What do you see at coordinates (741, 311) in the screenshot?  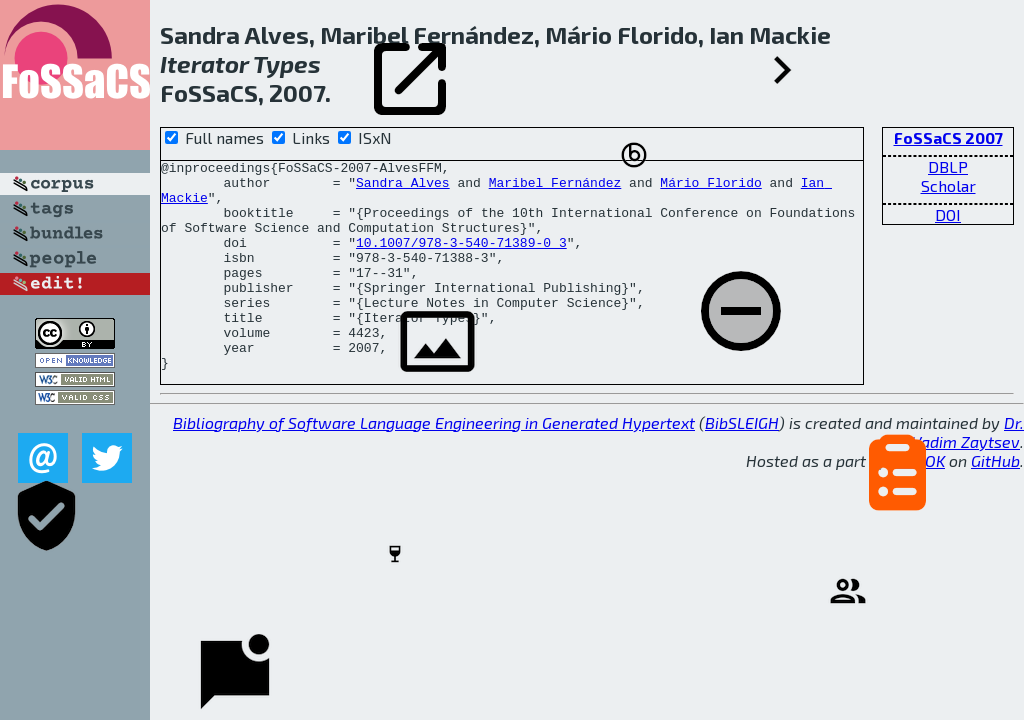 I see `do not disturb mode is enabled` at bounding box center [741, 311].